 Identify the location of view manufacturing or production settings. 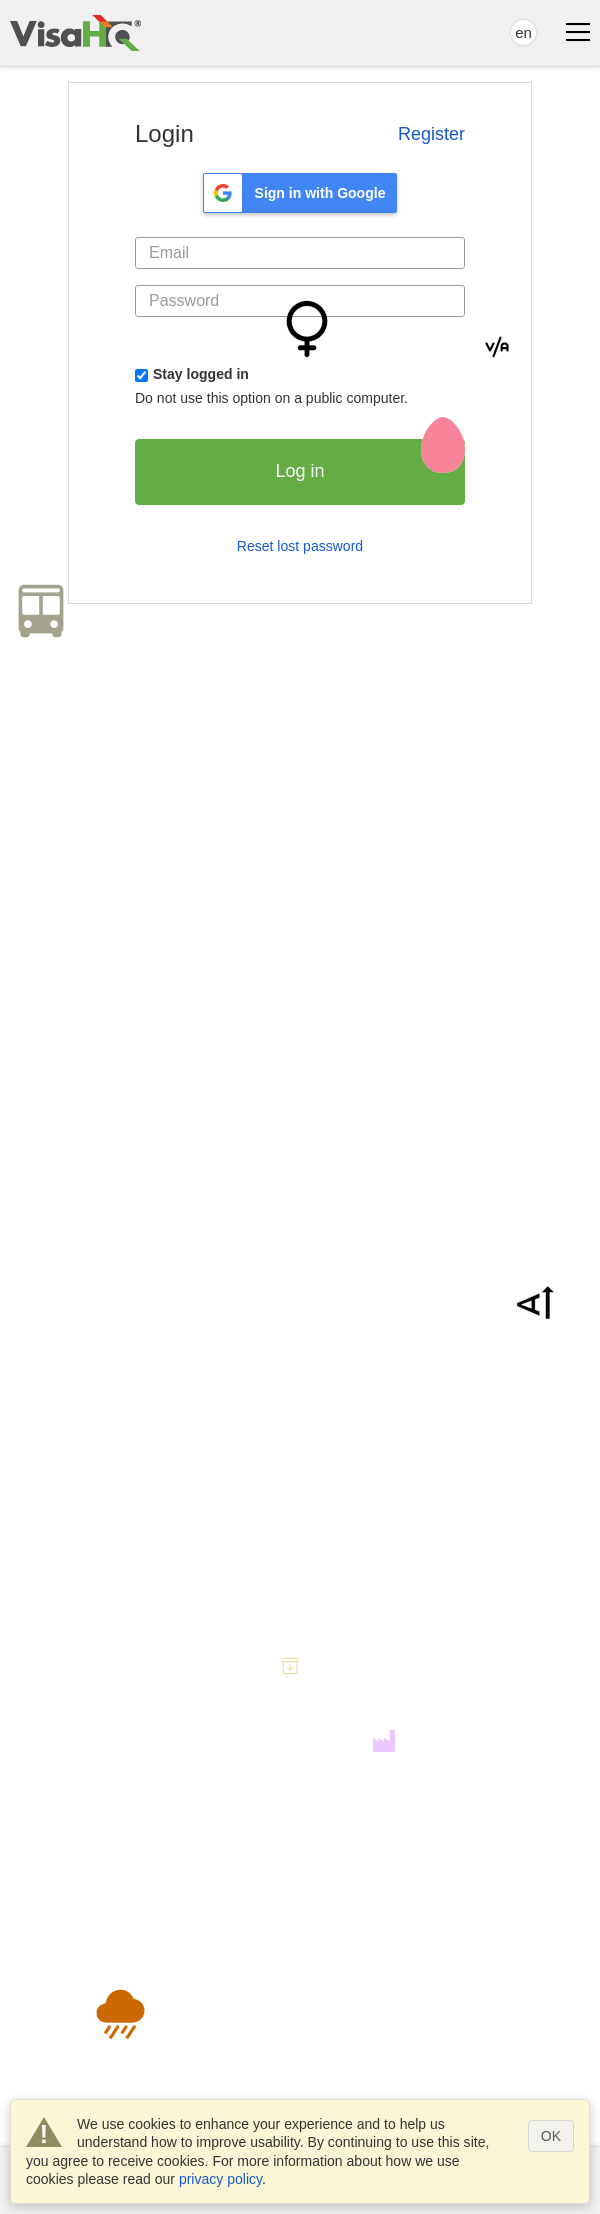
(384, 1741).